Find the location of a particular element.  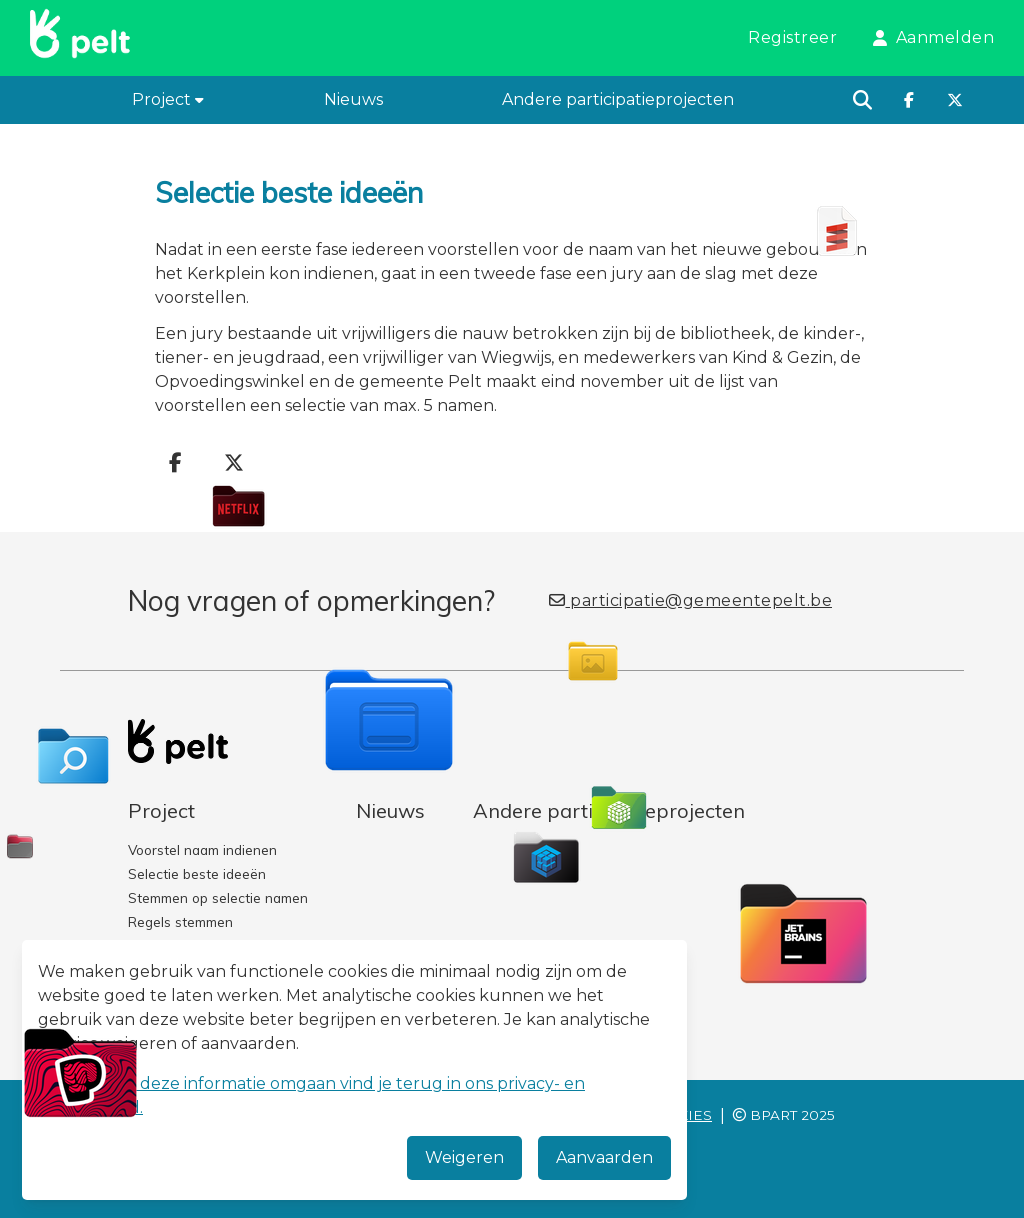

open your images folder is located at coordinates (593, 661).